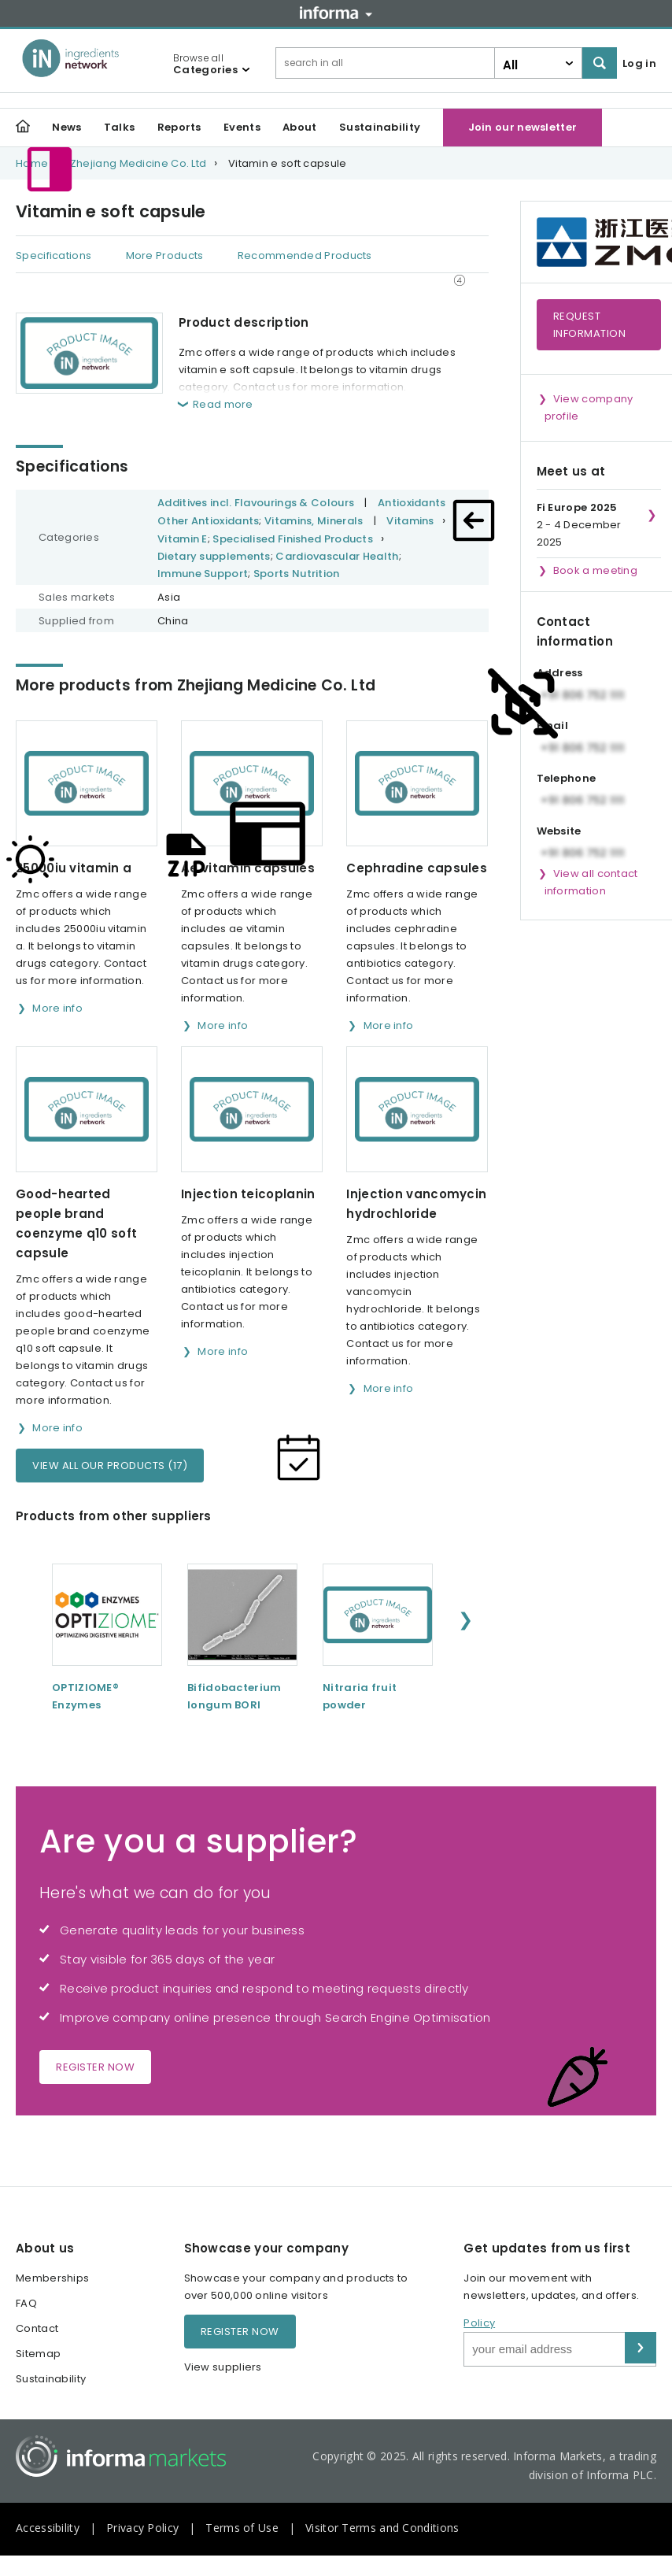 Image resolution: width=672 pixels, height=2576 pixels. What do you see at coordinates (186, 857) in the screenshot?
I see `open or view a compressed zip file` at bounding box center [186, 857].